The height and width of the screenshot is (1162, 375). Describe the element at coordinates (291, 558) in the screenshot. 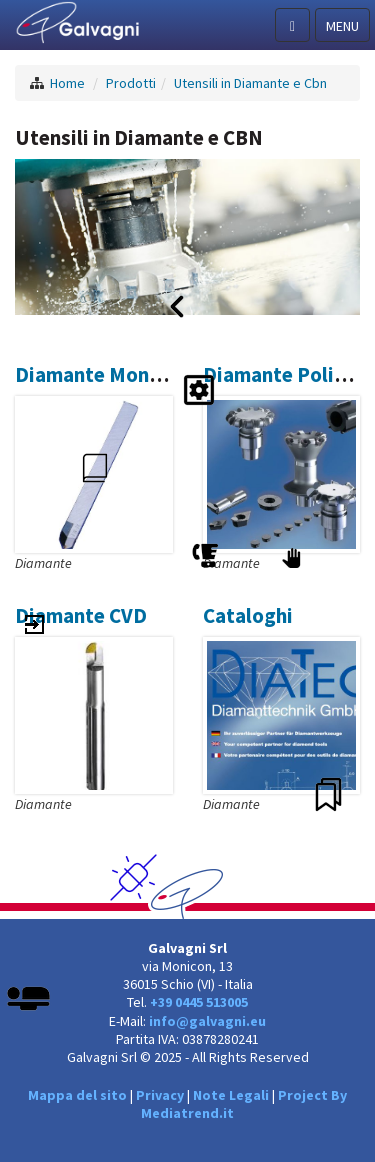

I see `stop or pause an action` at that location.